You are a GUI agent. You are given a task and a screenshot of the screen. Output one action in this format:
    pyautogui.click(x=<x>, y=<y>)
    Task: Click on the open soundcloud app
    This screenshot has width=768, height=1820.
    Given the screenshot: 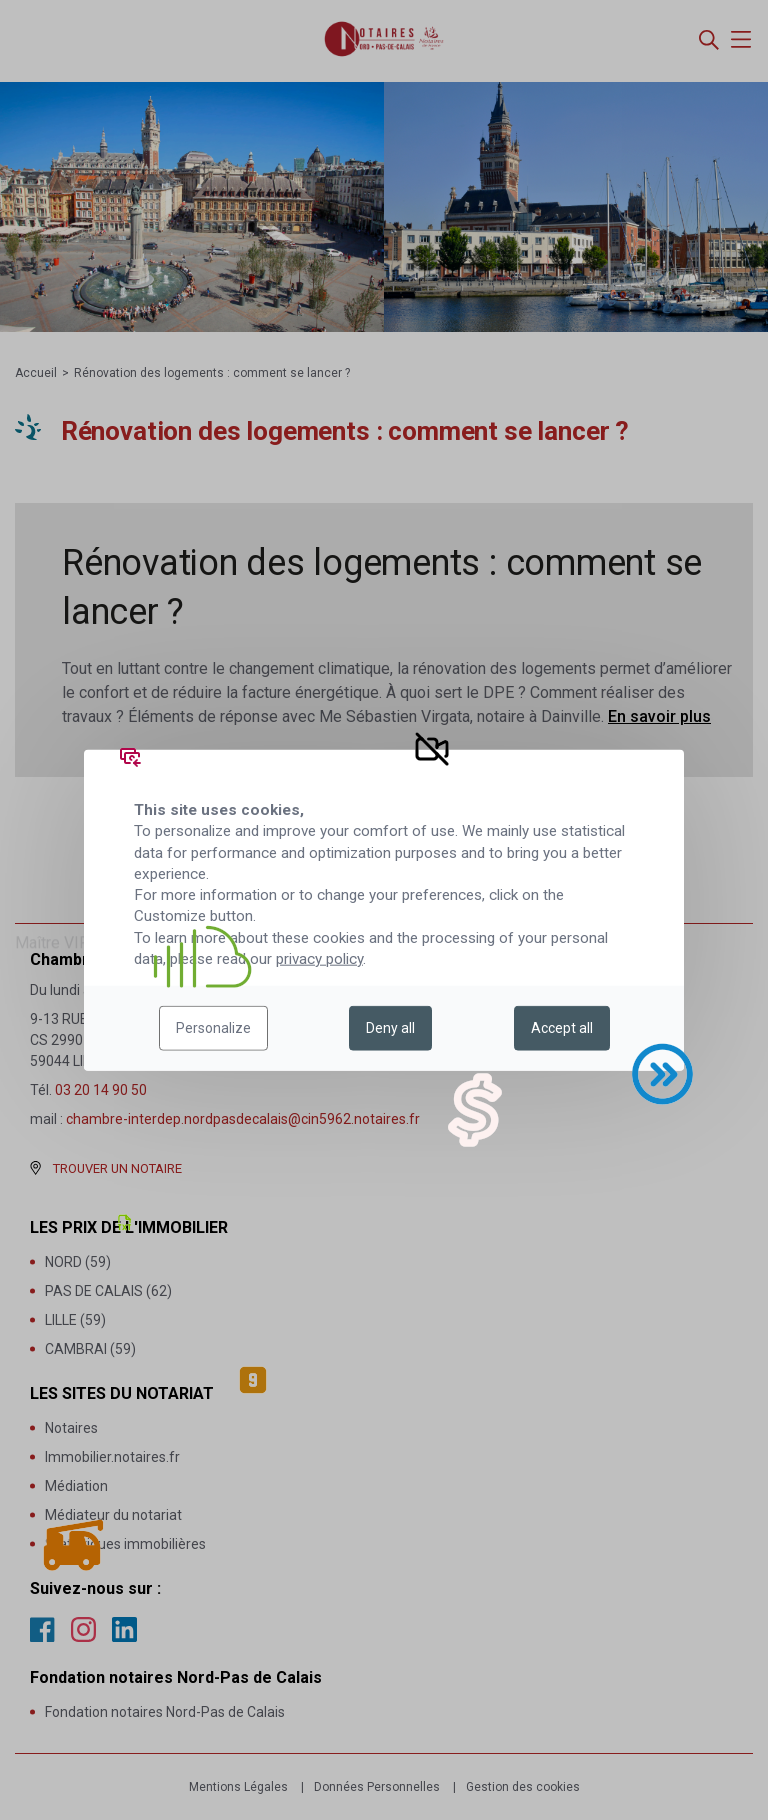 What is the action you would take?
    pyautogui.click(x=201, y=960)
    